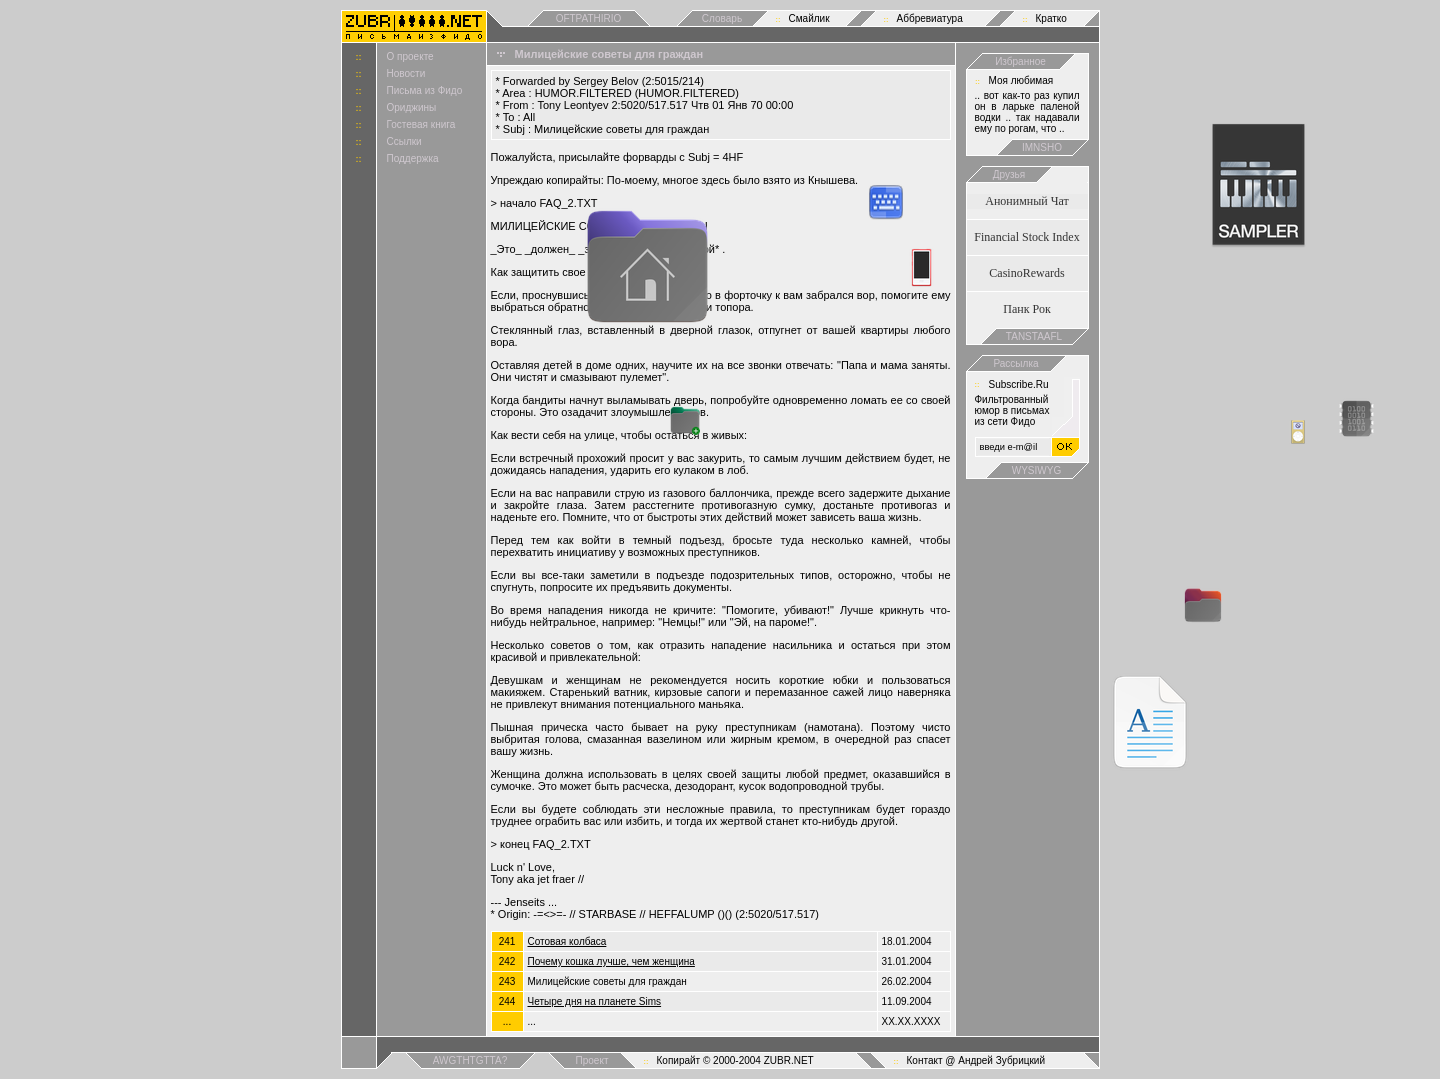 The width and height of the screenshot is (1440, 1079). What do you see at coordinates (886, 202) in the screenshot?
I see `access keyboard and input device settings` at bounding box center [886, 202].